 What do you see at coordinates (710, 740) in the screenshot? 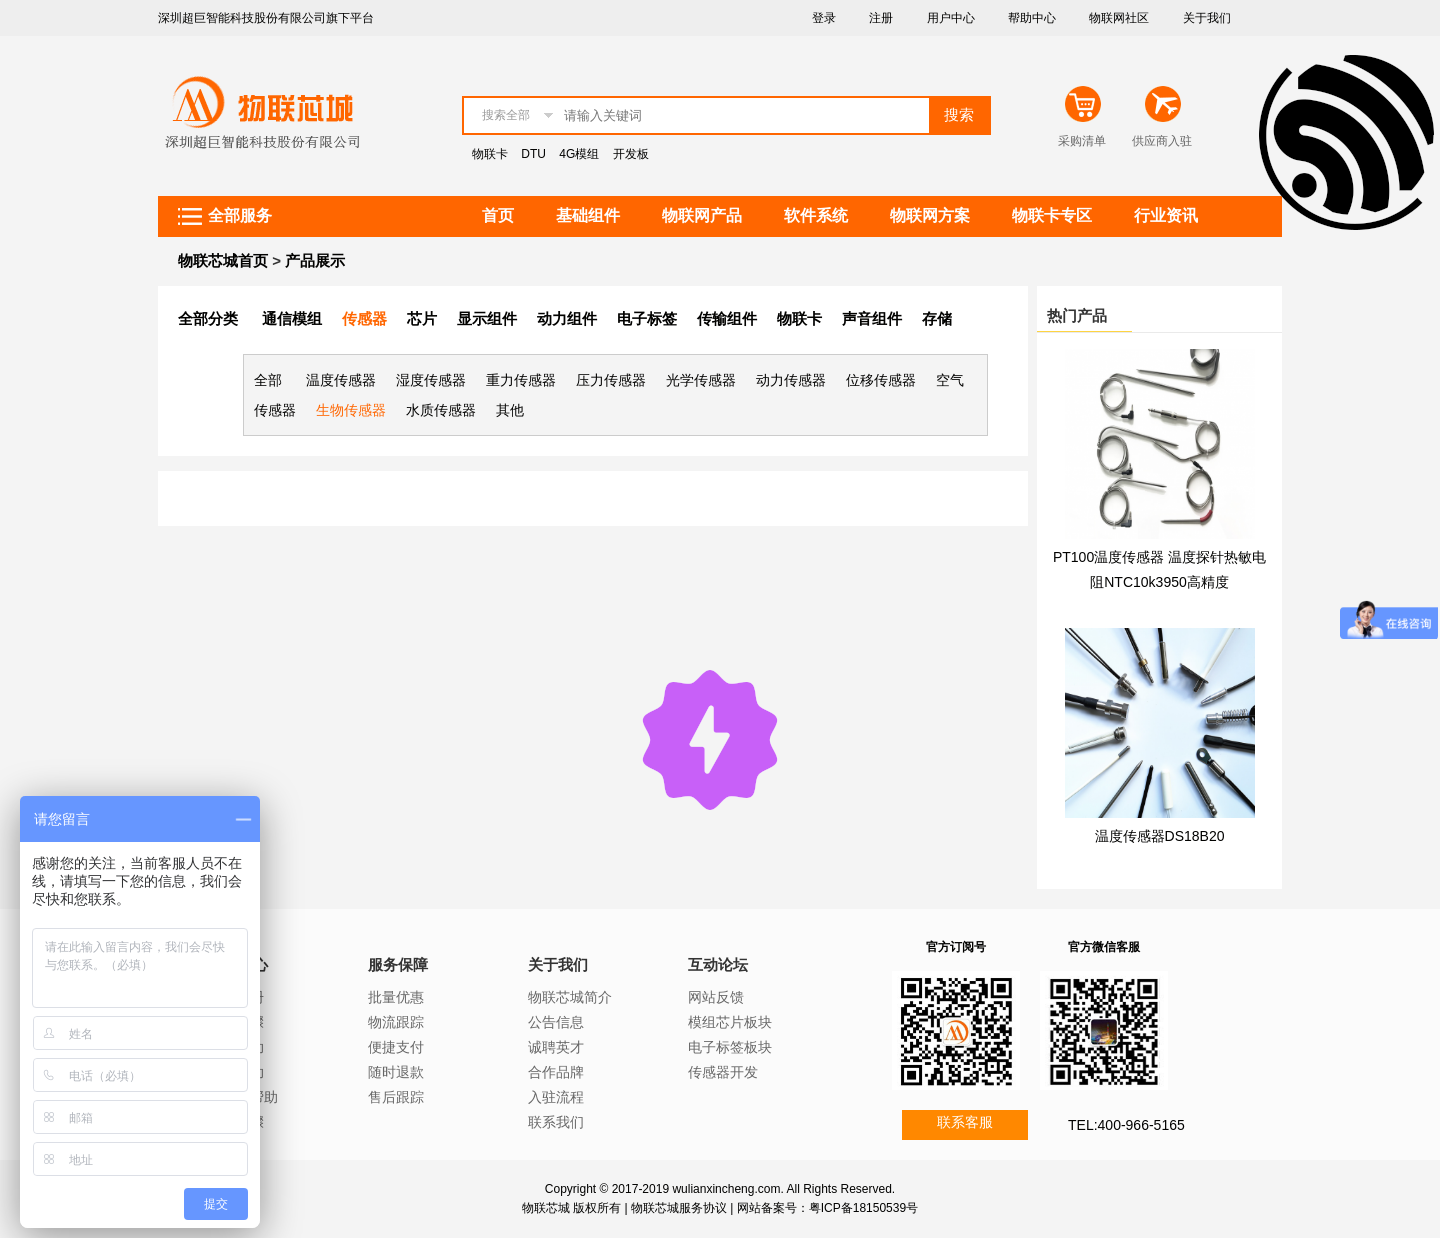
I see `open the fueler app` at bounding box center [710, 740].